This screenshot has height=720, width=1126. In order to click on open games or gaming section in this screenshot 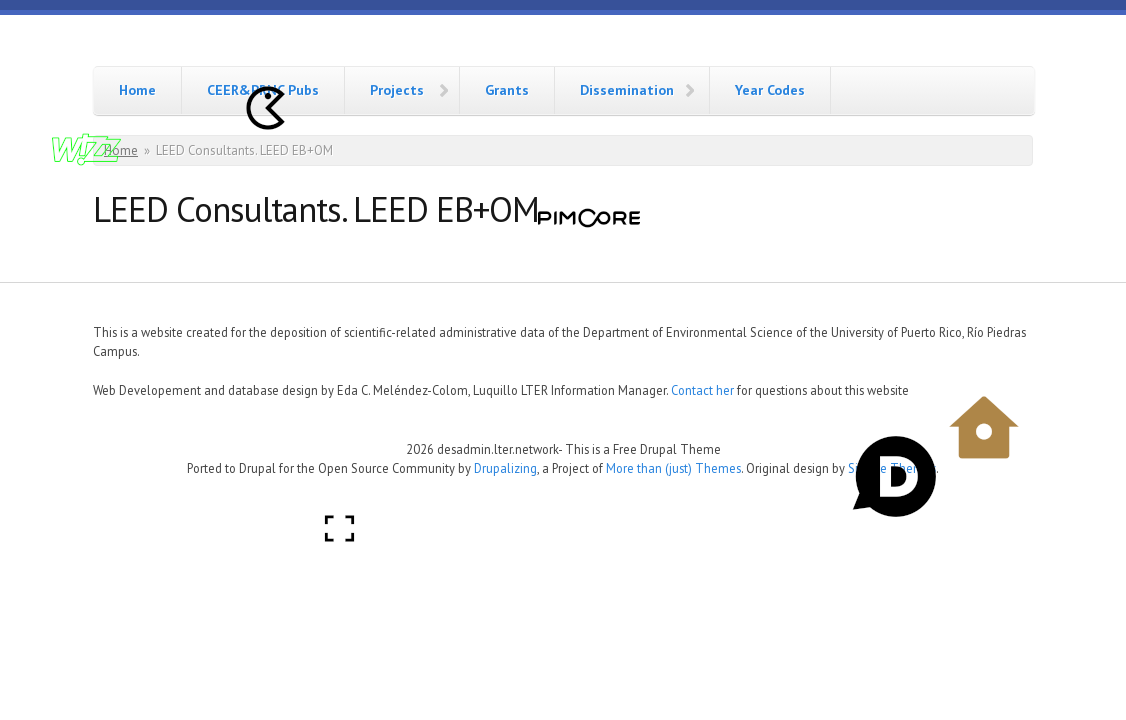, I will do `click(268, 108)`.